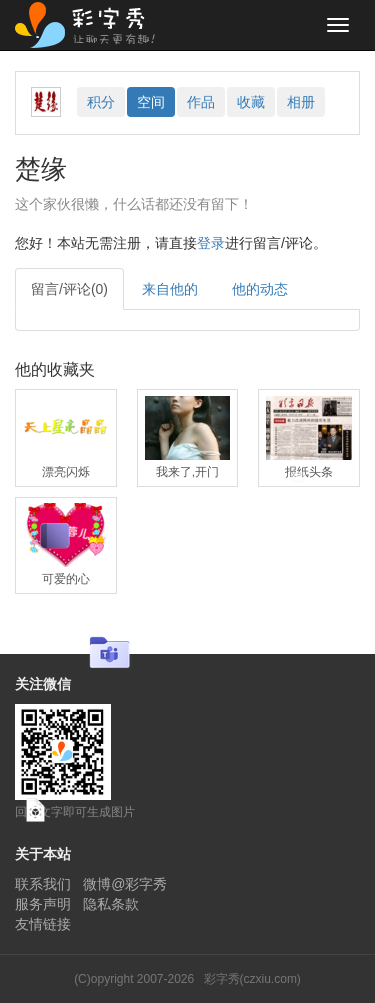  What do you see at coordinates (35, 810) in the screenshot?
I see `open a 3D reality file or AR content` at bounding box center [35, 810].